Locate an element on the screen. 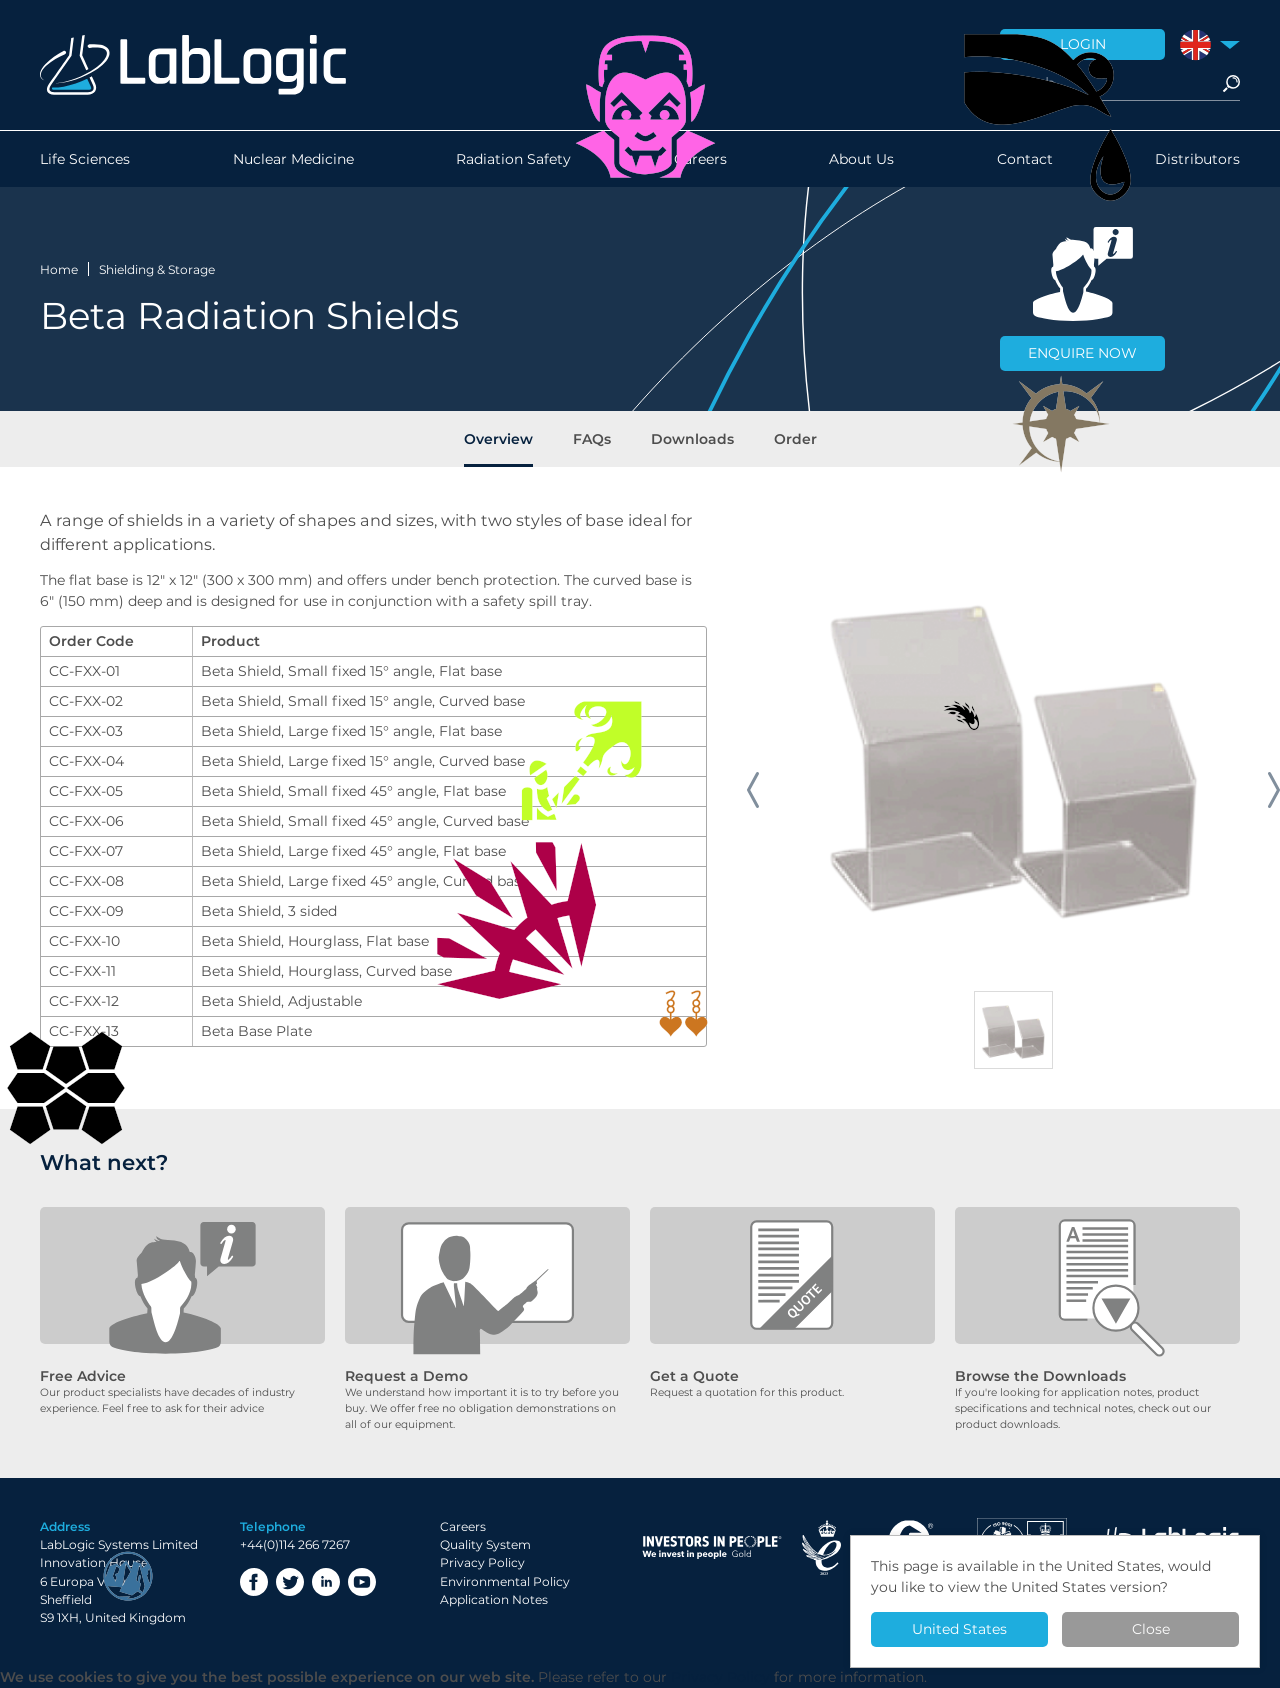  decorative geometric pattern element is located at coordinates (66, 1088).